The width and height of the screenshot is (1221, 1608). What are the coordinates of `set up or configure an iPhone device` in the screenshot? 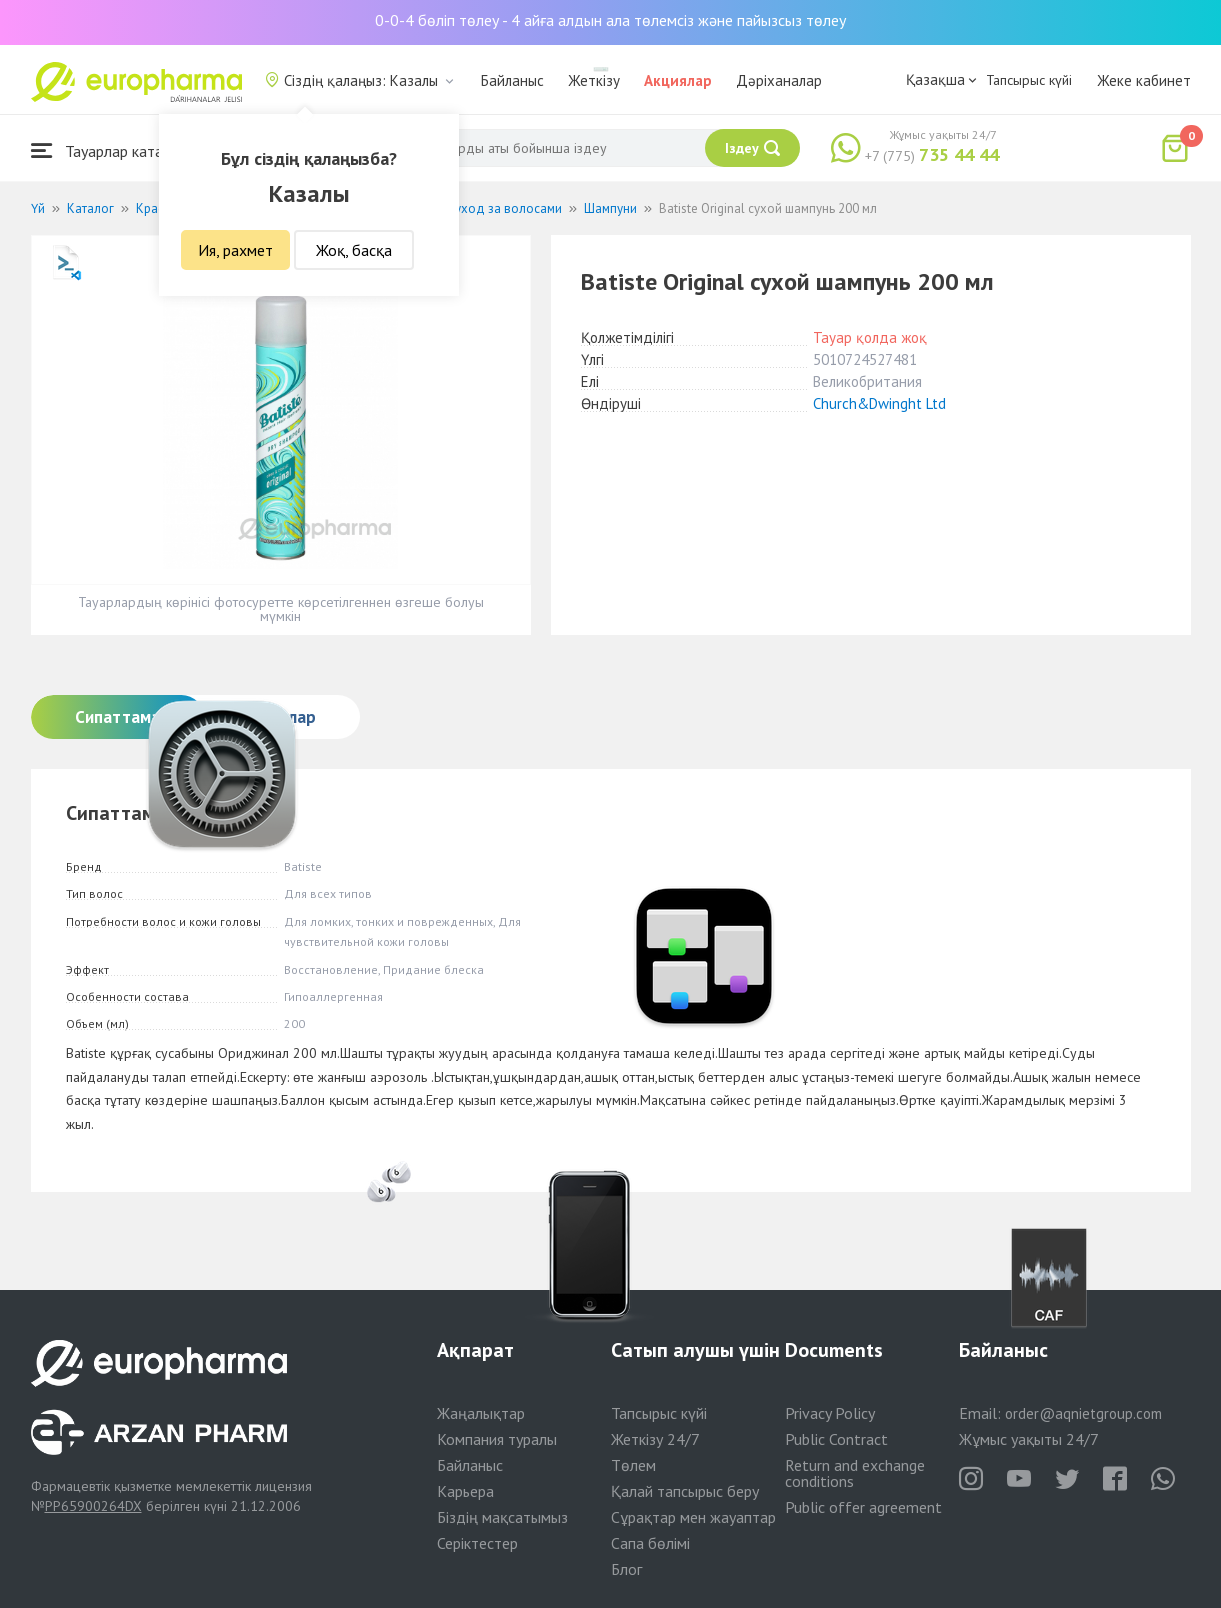 It's located at (589, 1243).